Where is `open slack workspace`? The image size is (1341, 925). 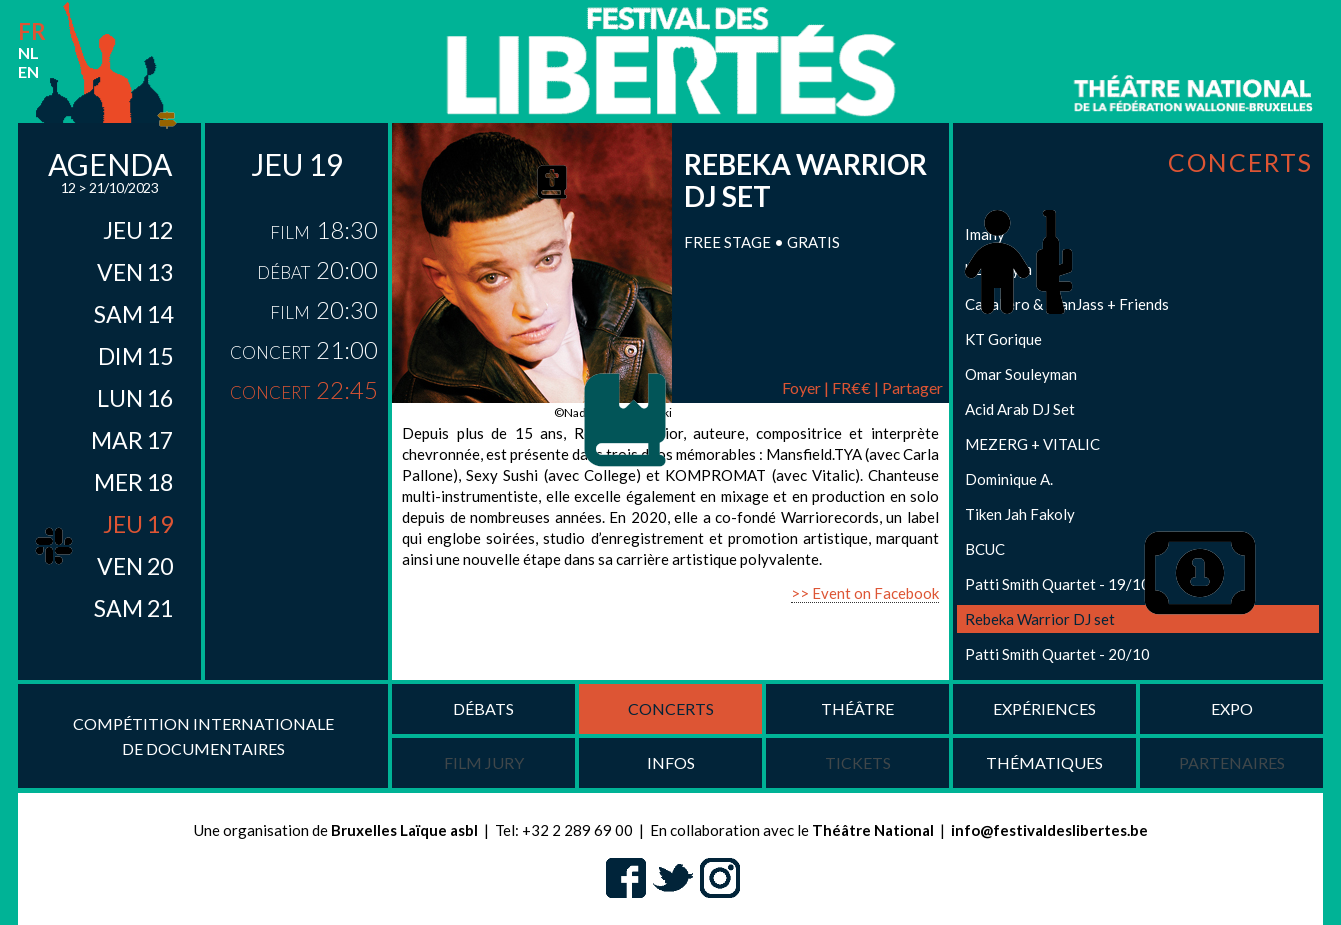 open slack workspace is located at coordinates (54, 546).